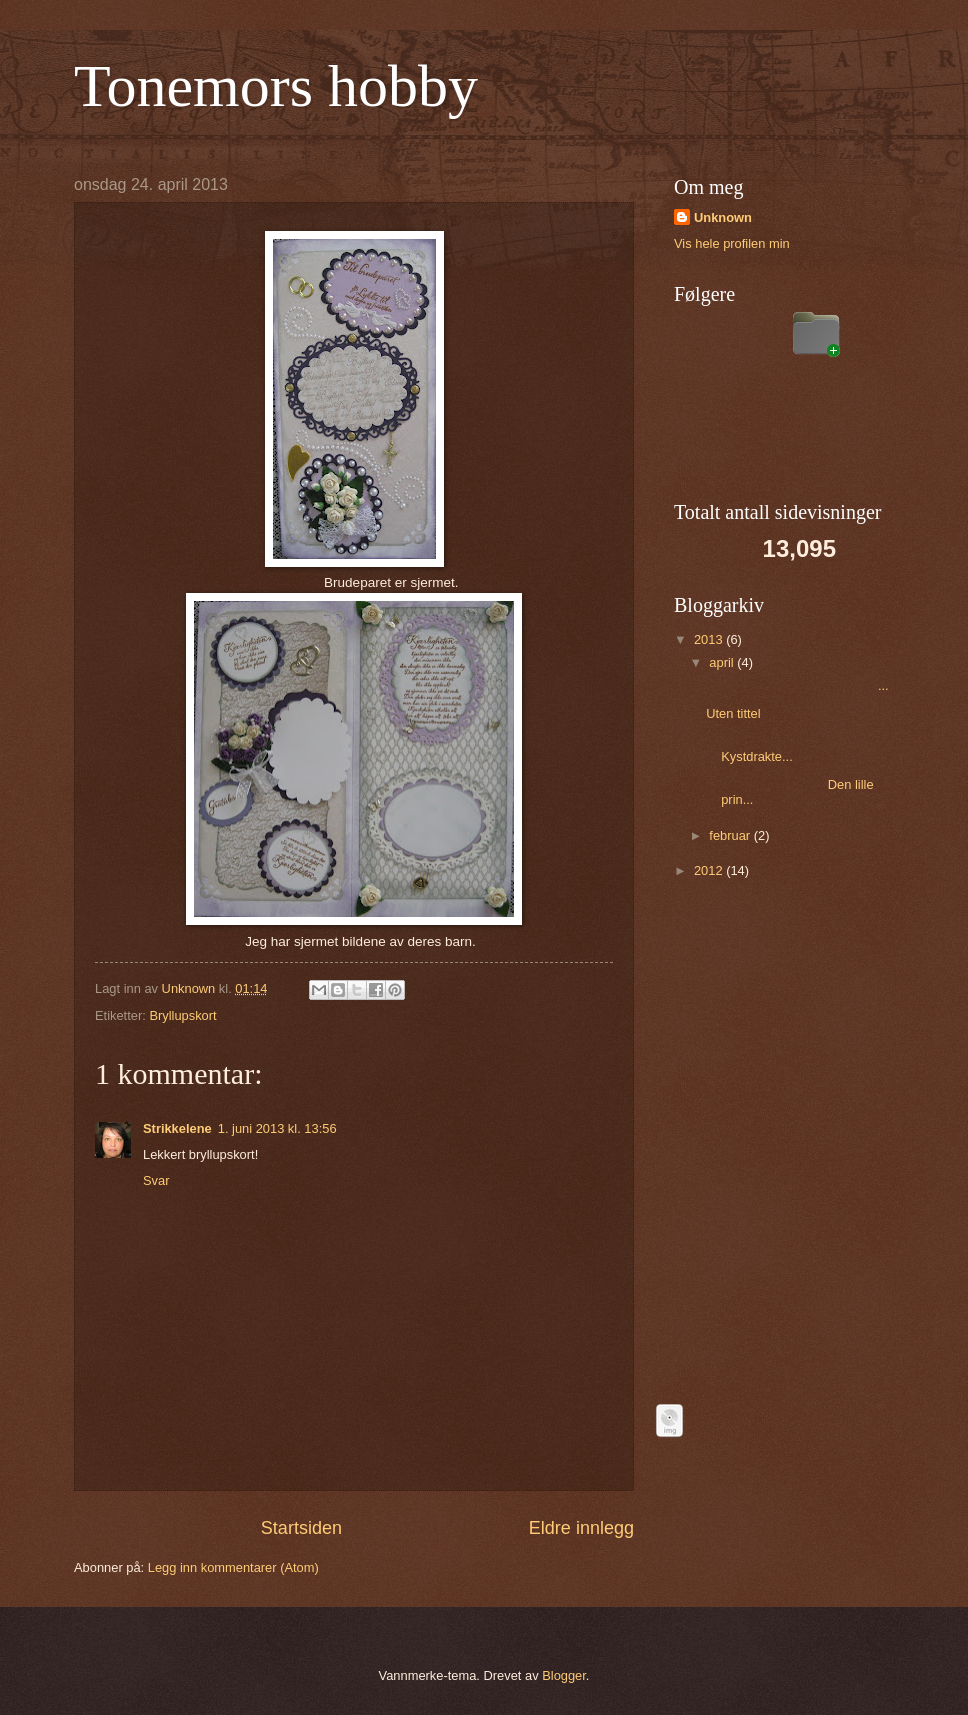 The width and height of the screenshot is (968, 1715). What do you see at coordinates (816, 333) in the screenshot?
I see `create a new folder` at bounding box center [816, 333].